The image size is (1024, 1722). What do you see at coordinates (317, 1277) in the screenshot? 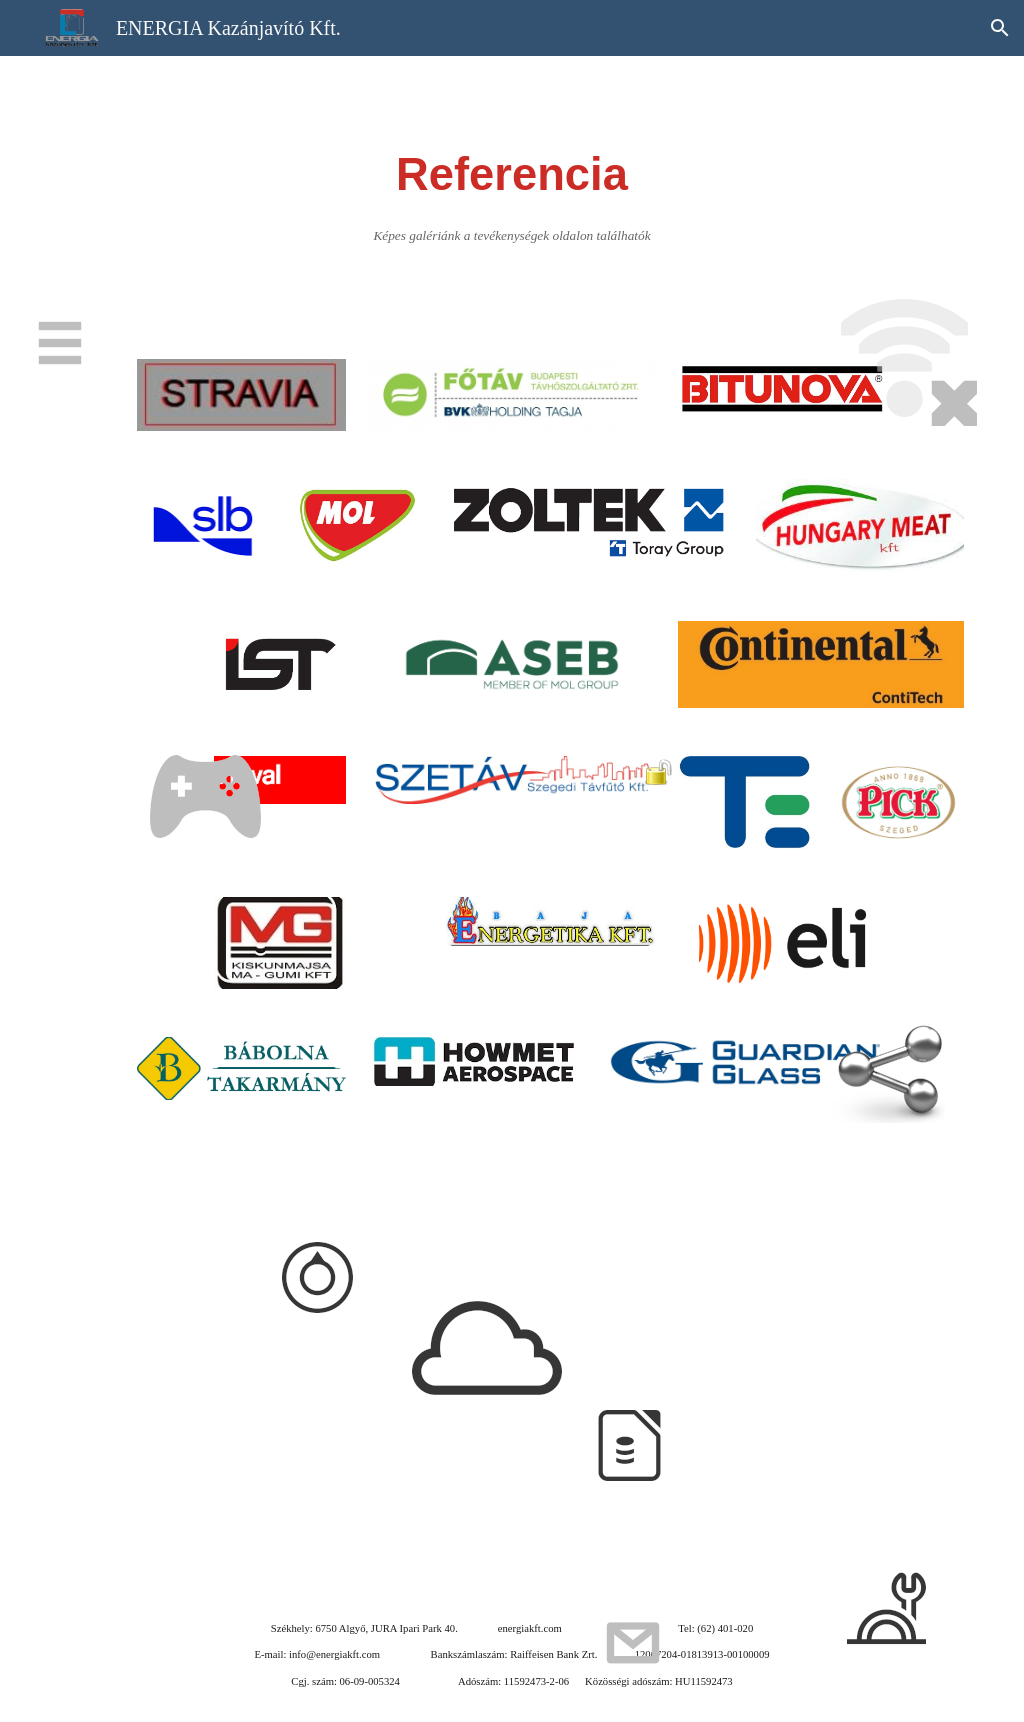
I see `access privacy settings` at bounding box center [317, 1277].